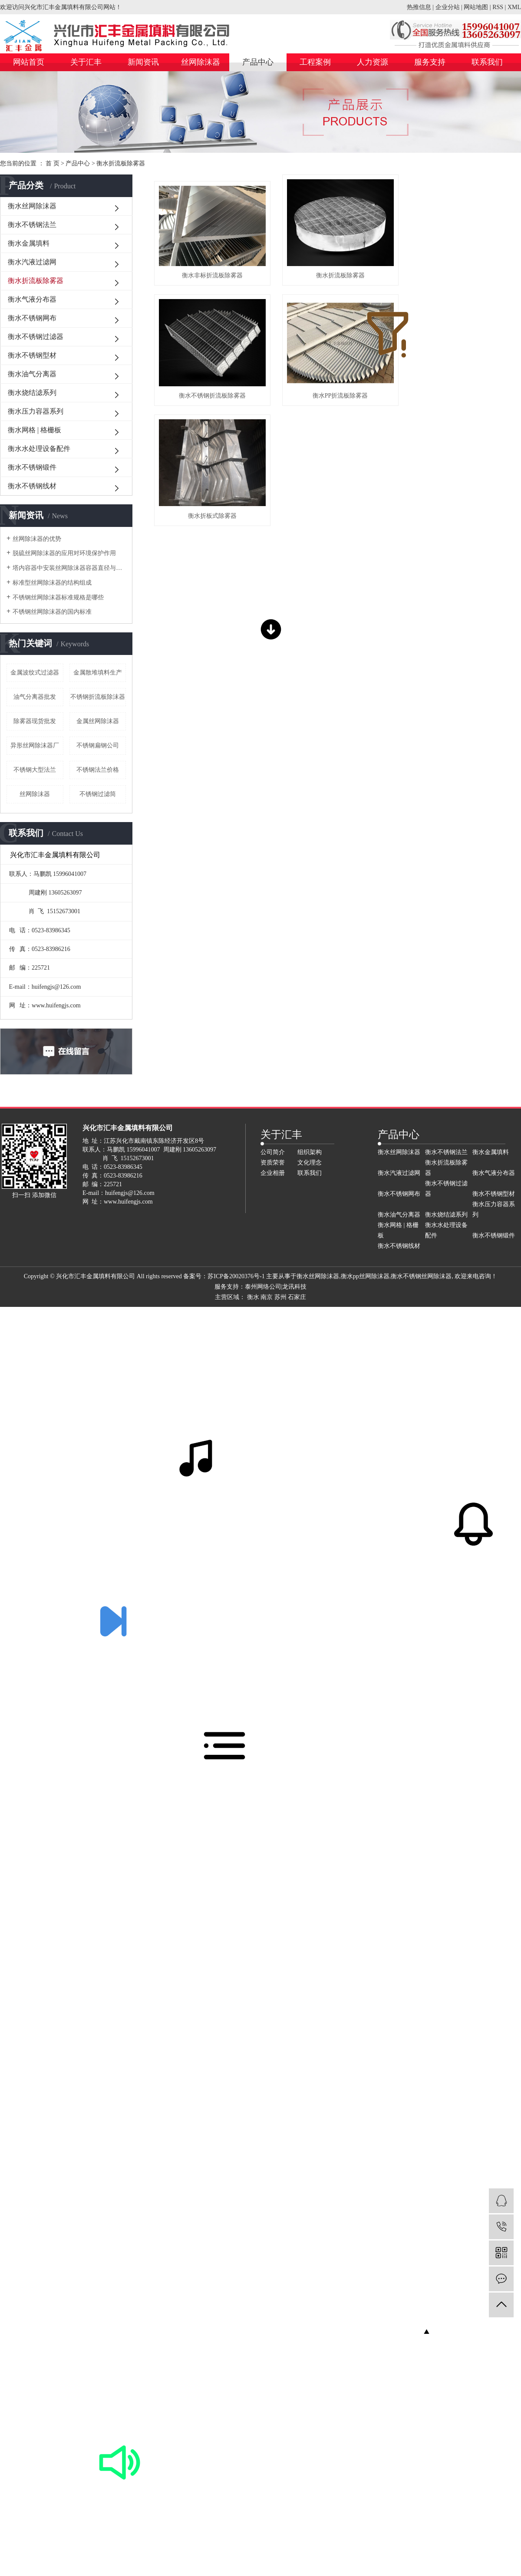 This screenshot has height=2576, width=521. Describe the element at coordinates (114, 1621) in the screenshot. I see `skip to the next track` at that location.